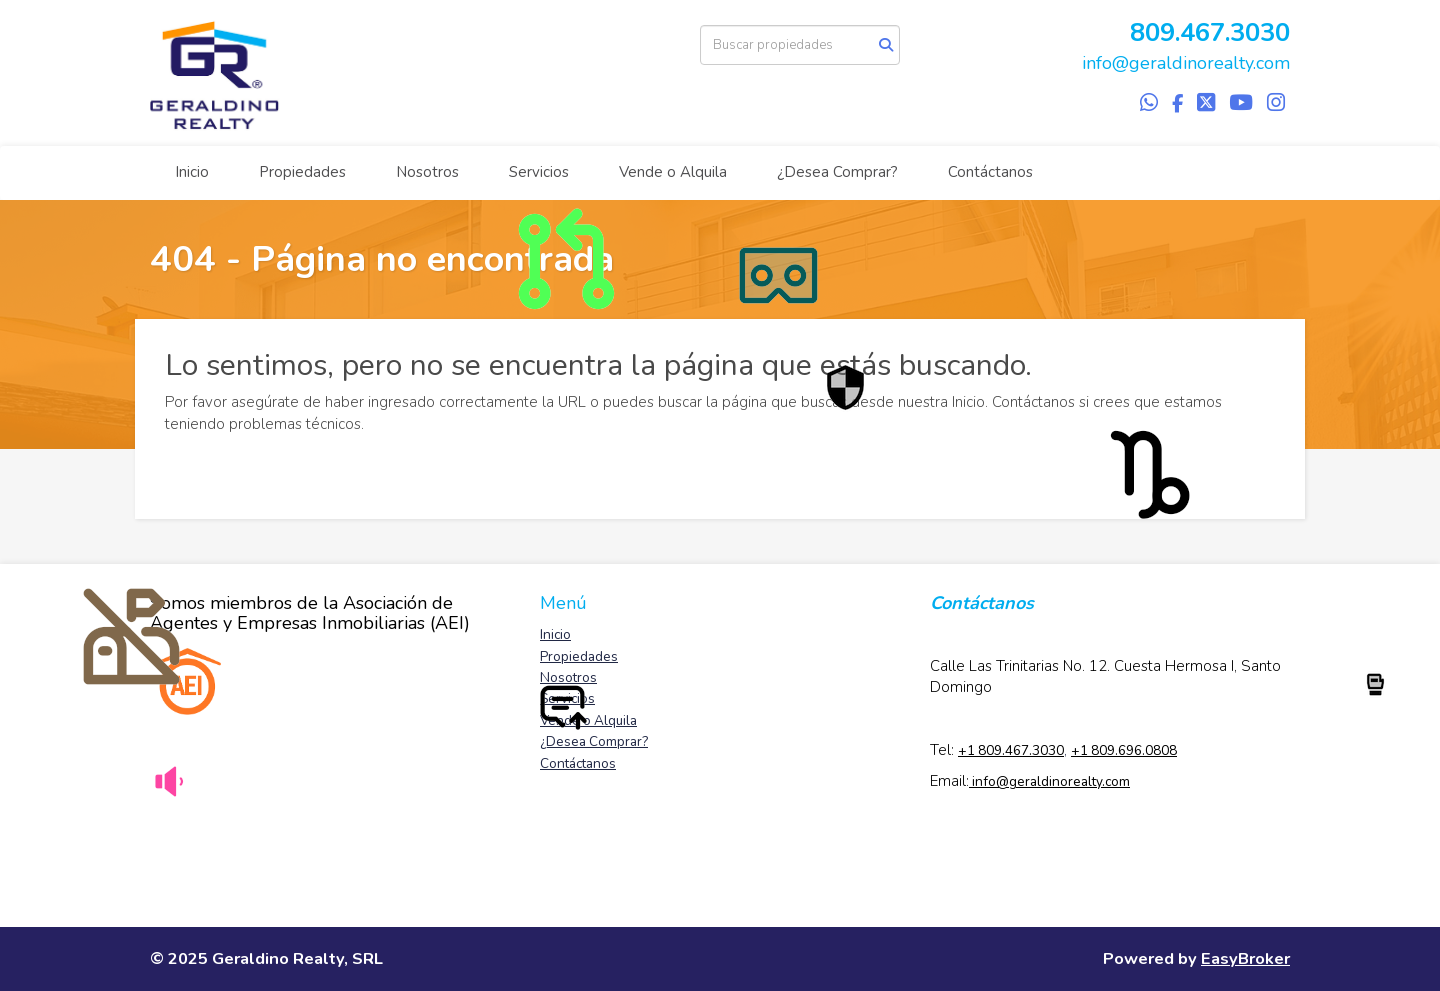  What do you see at coordinates (562, 705) in the screenshot?
I see `send or upload a message` at bounding box center [562, 705].